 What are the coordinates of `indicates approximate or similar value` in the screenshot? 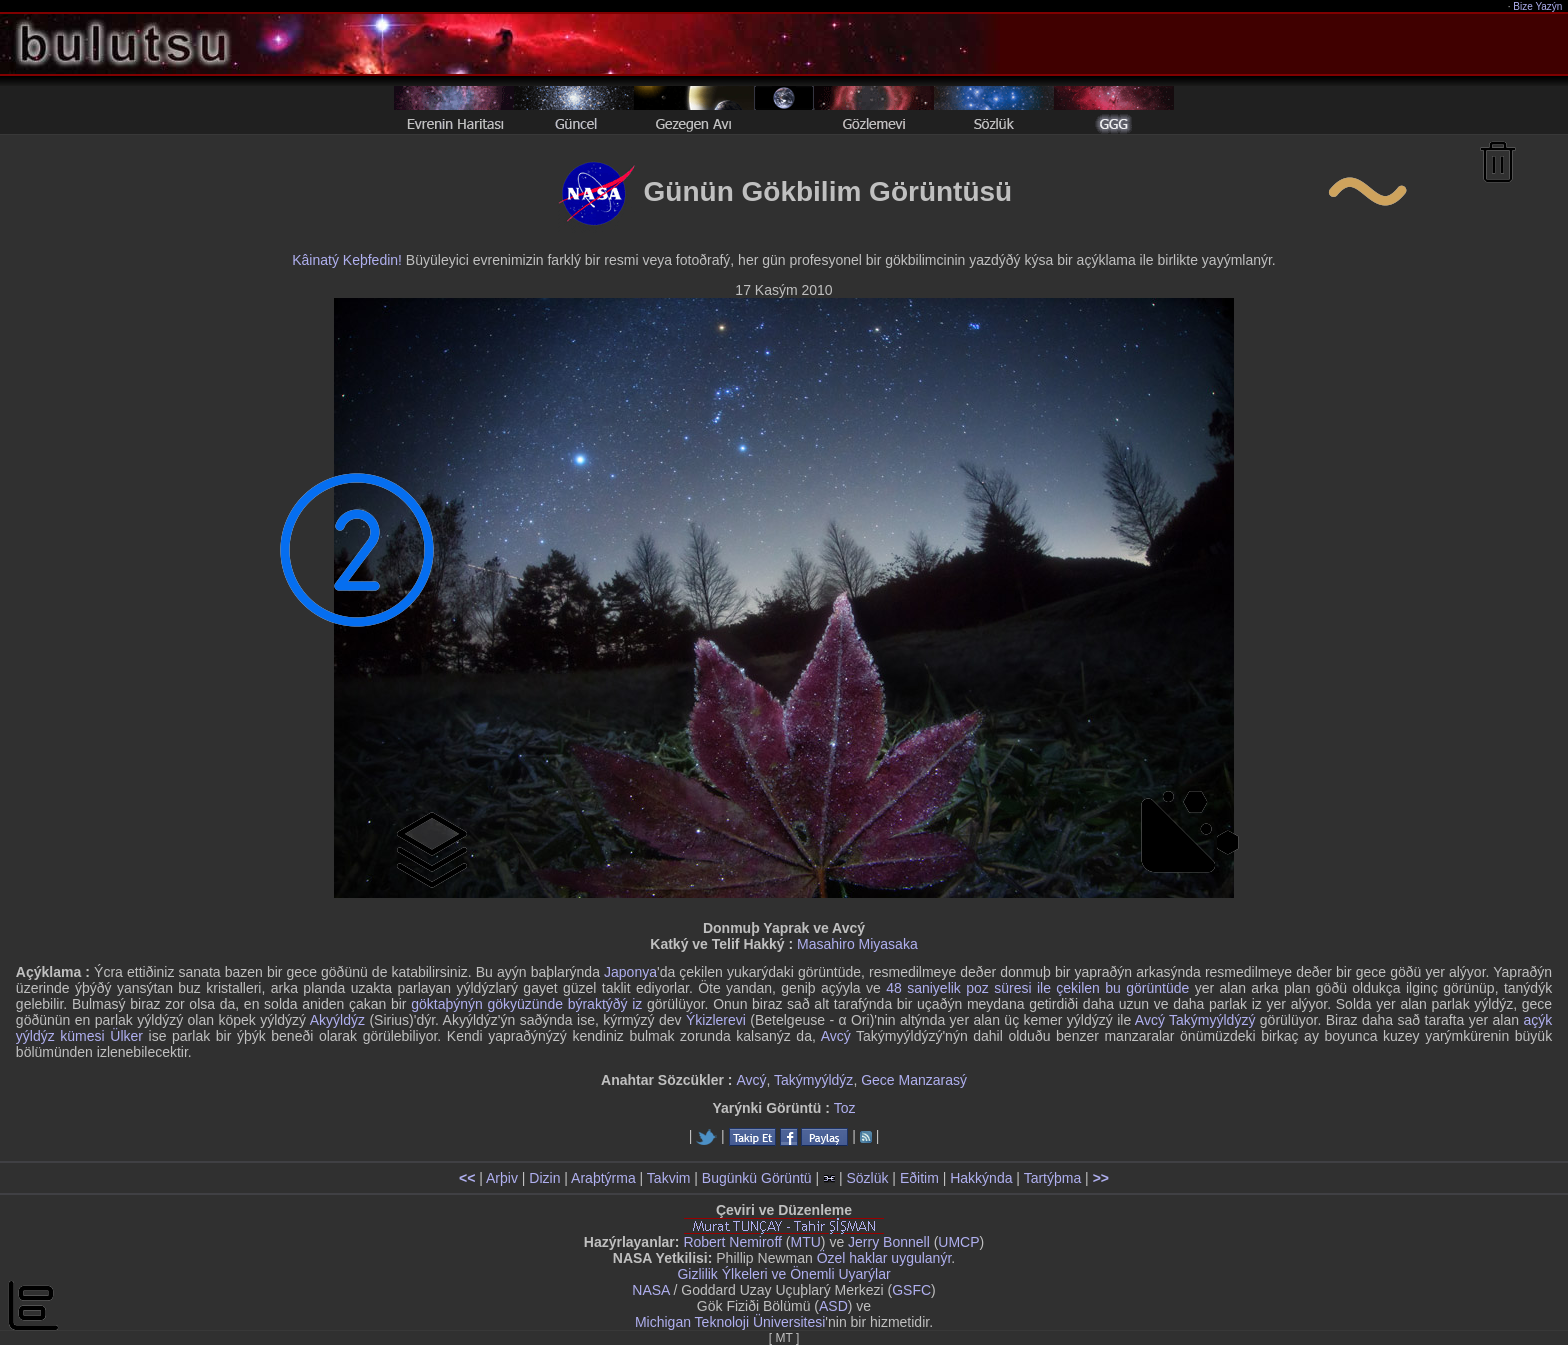 It's located at (1367, 191).